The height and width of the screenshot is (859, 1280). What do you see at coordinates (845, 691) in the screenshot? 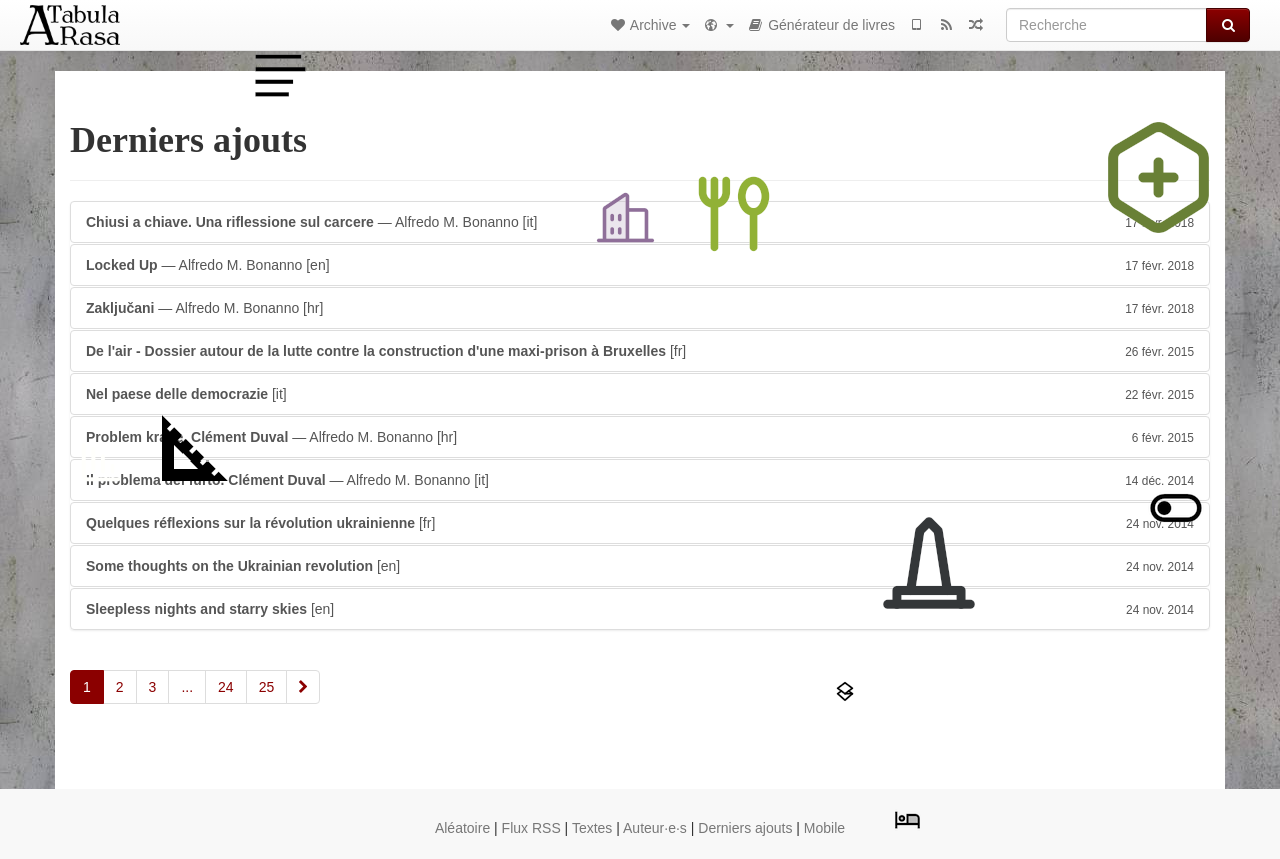
I see `open superhuman email app` at bounding box center [845, 691].